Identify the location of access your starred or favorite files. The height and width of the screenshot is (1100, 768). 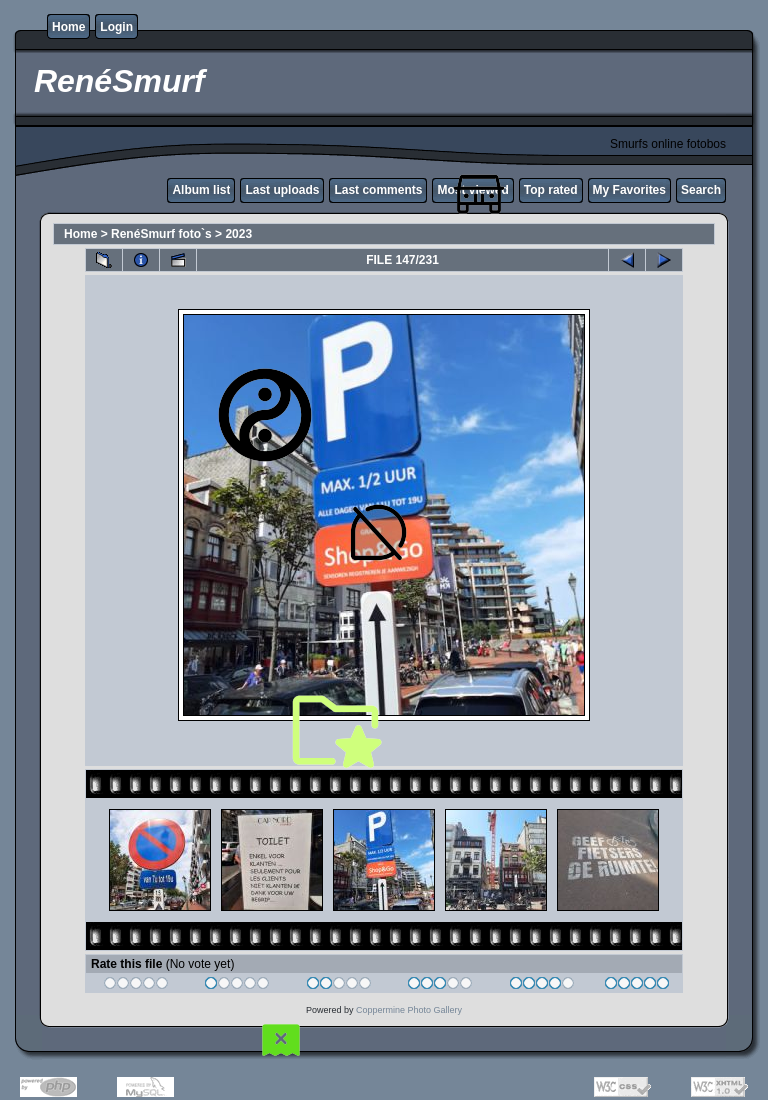
(335, 728).